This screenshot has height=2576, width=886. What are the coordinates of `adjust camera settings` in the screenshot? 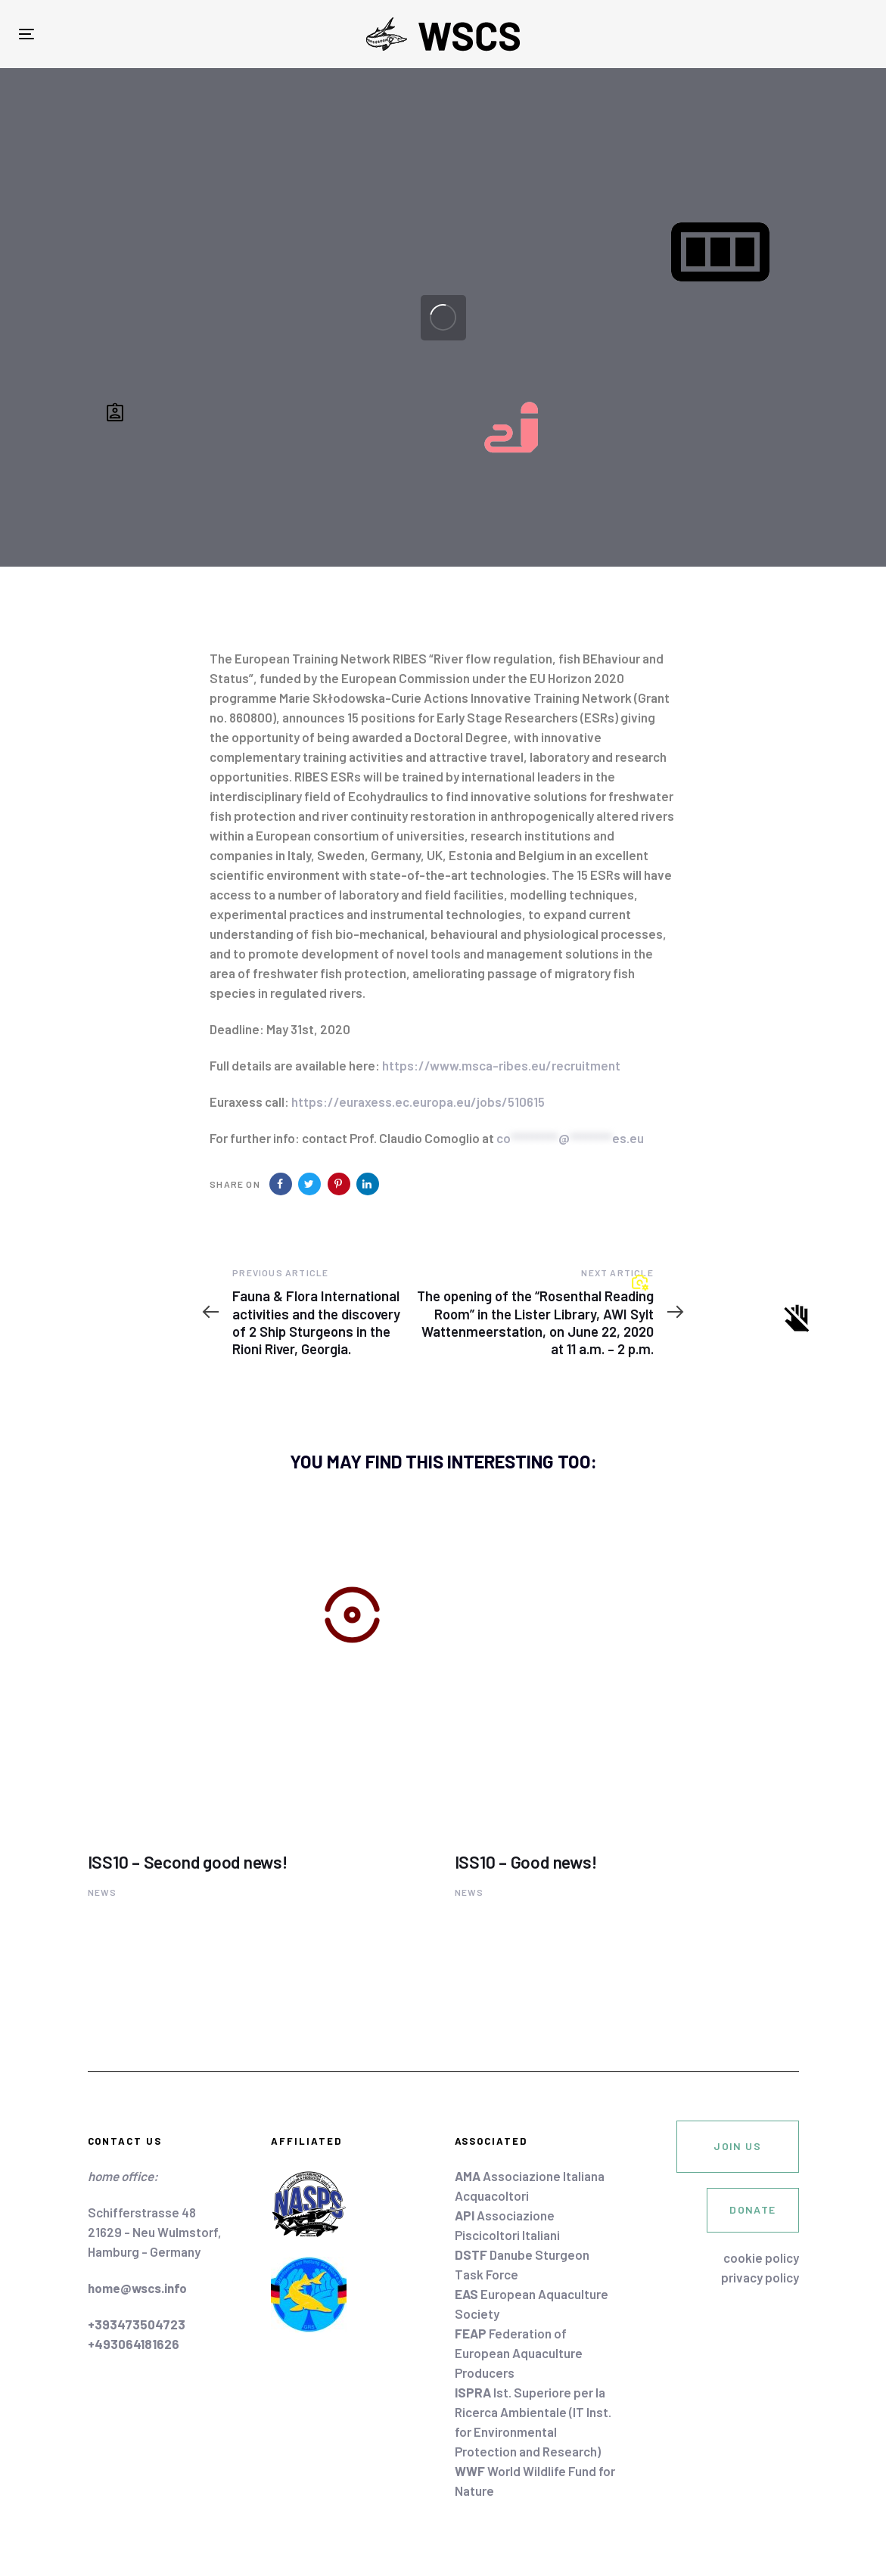 It's located at (639, 1282).